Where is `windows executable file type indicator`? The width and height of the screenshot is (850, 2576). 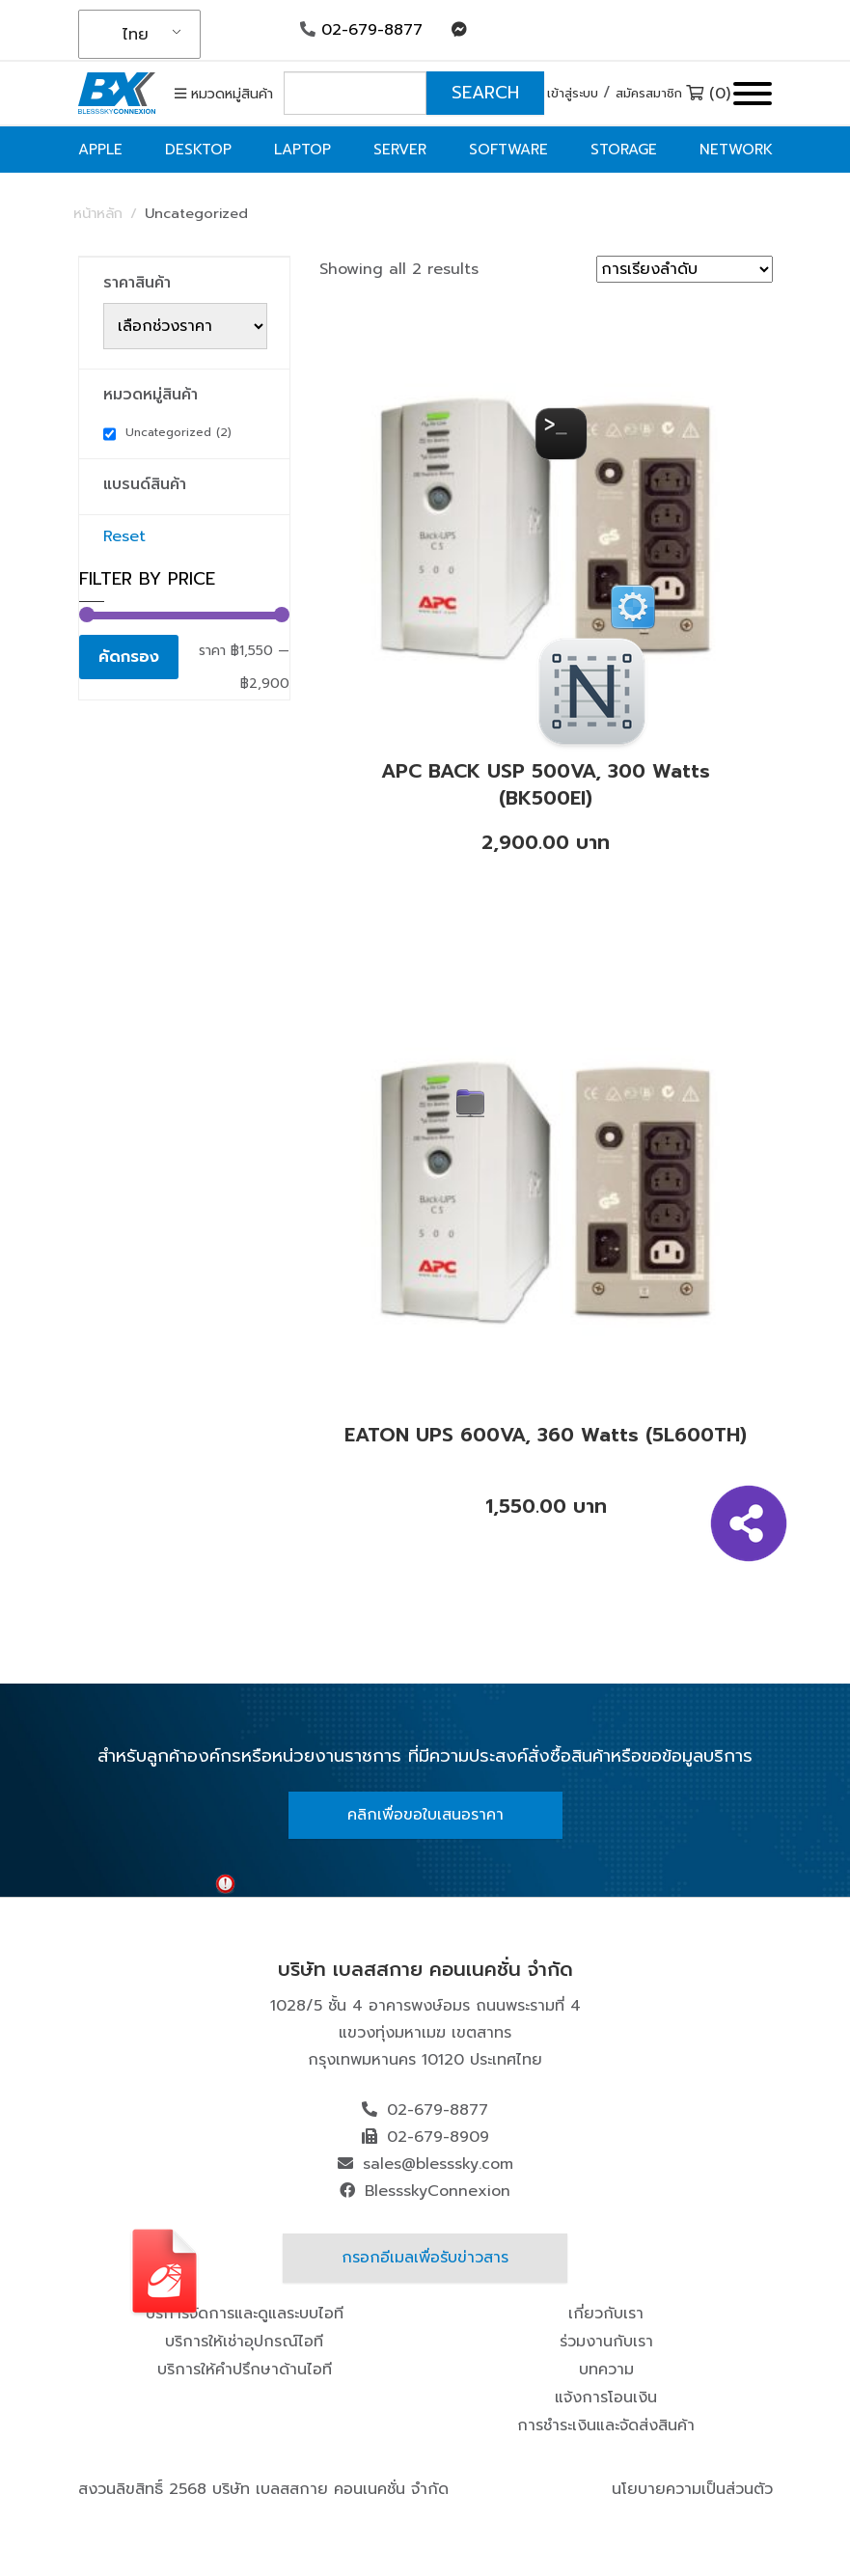
windows executable file type indicator is located at coordinates (633, 607).